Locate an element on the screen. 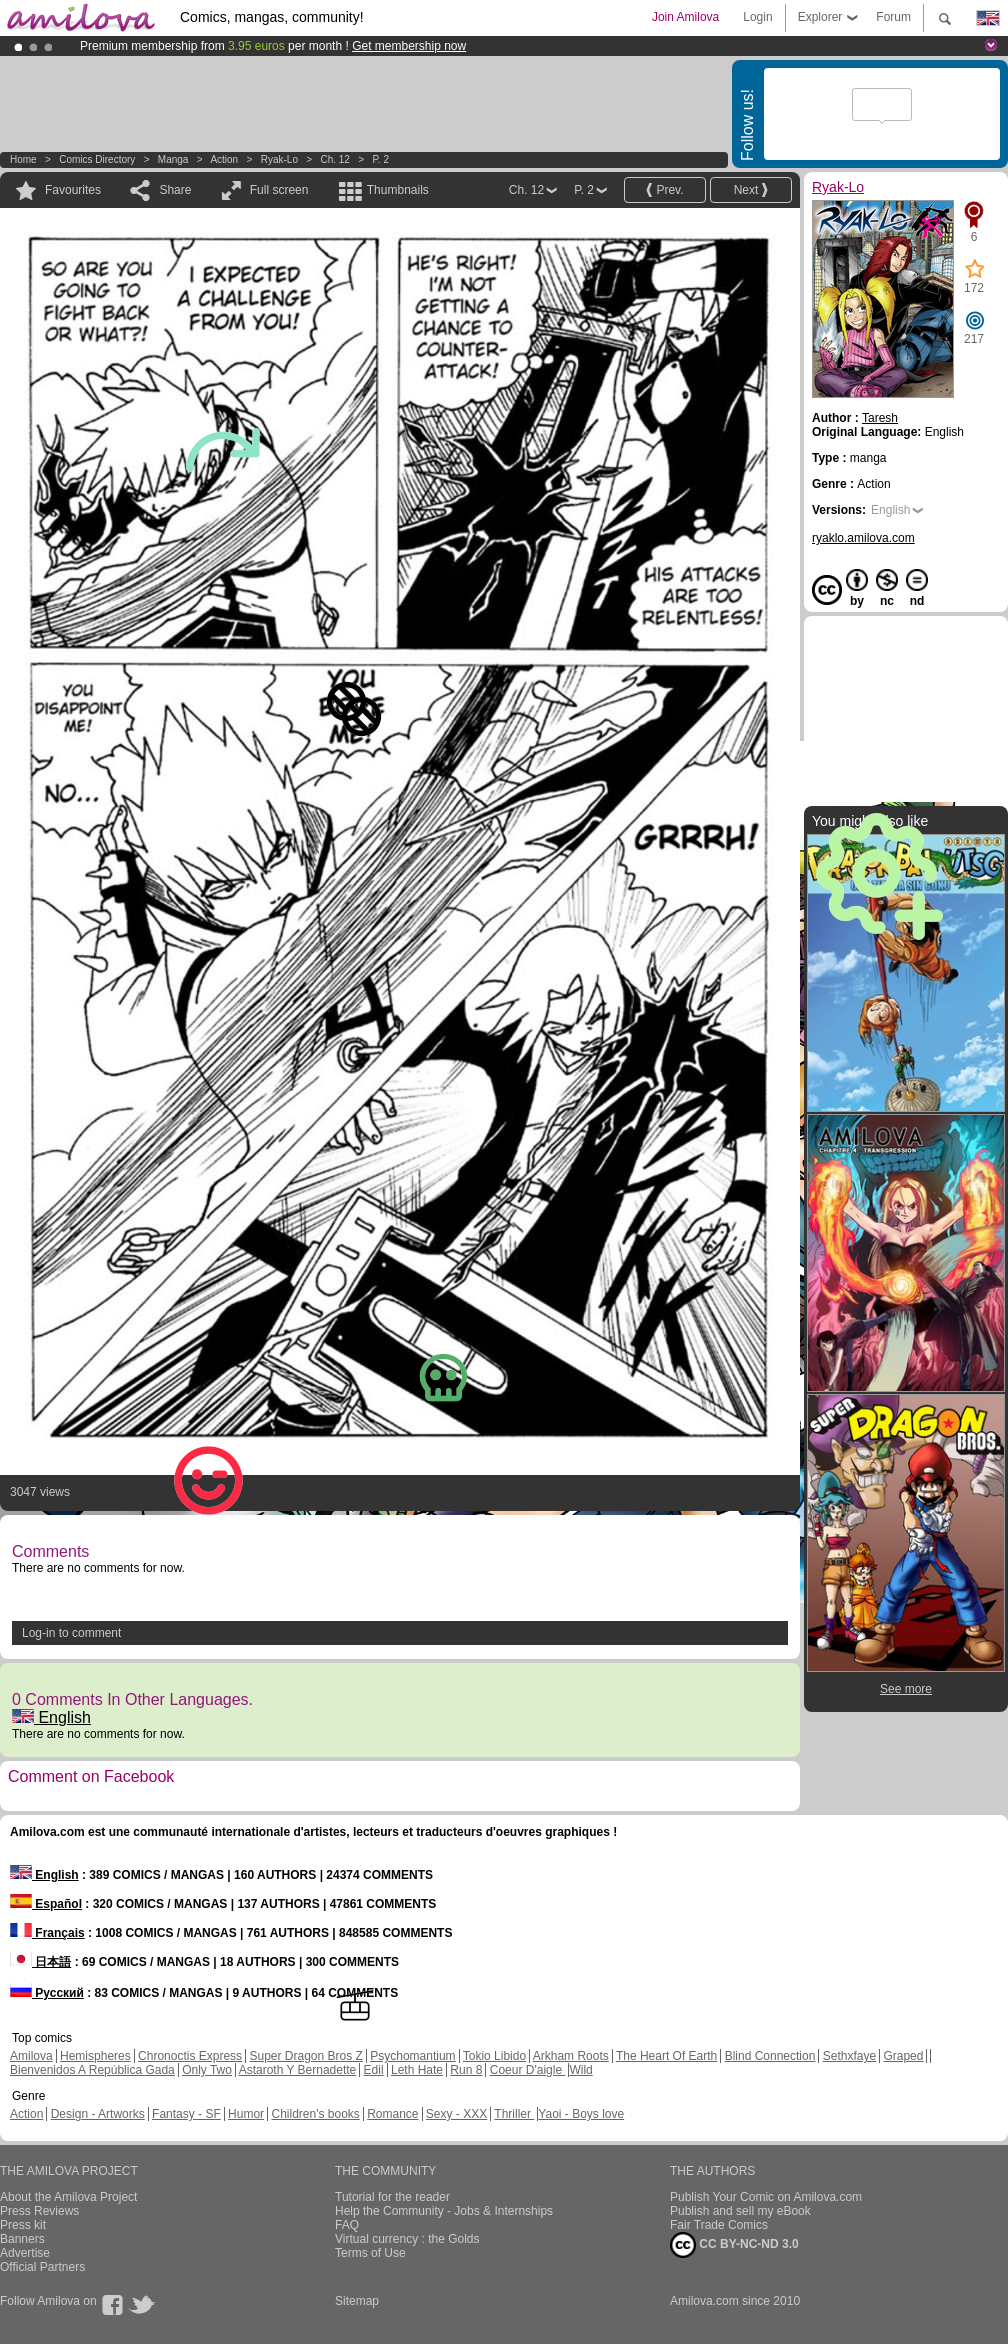 Image resolution: width=1008 pixels, height=2344 pixels. redo the last undone action is located at coordinates (223, 450).